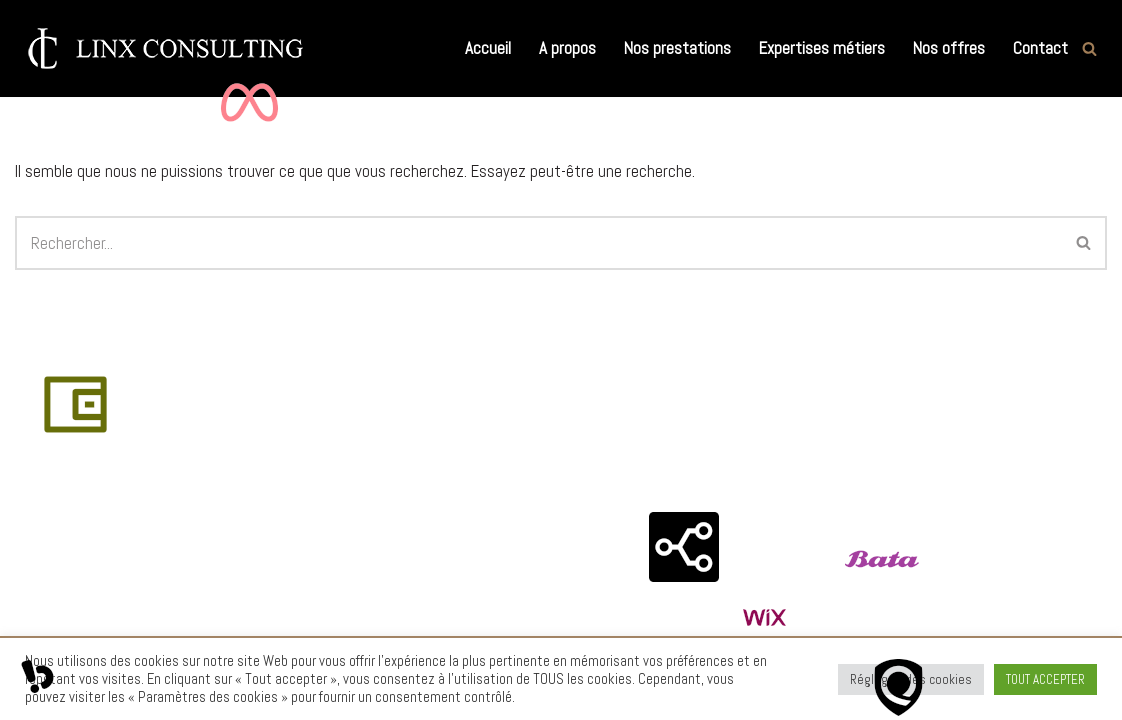 The width and height of the screenshot is (1122, 720). I want to click on open the Bukalapak app, so click(37, 676).